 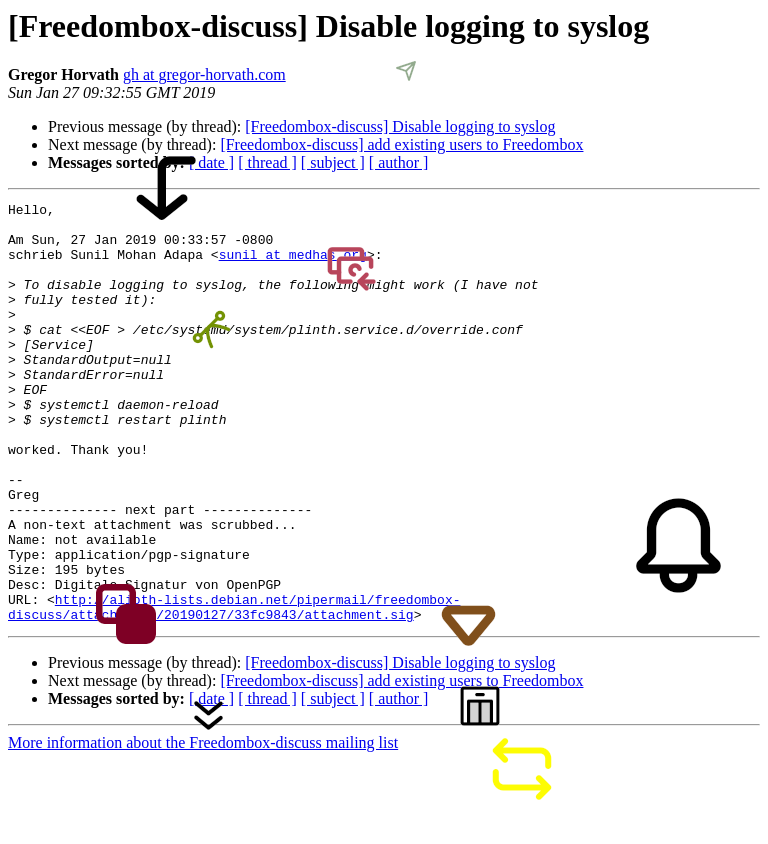 I want to click on toggle repeat or loop mode, so click(x=522, y=769).